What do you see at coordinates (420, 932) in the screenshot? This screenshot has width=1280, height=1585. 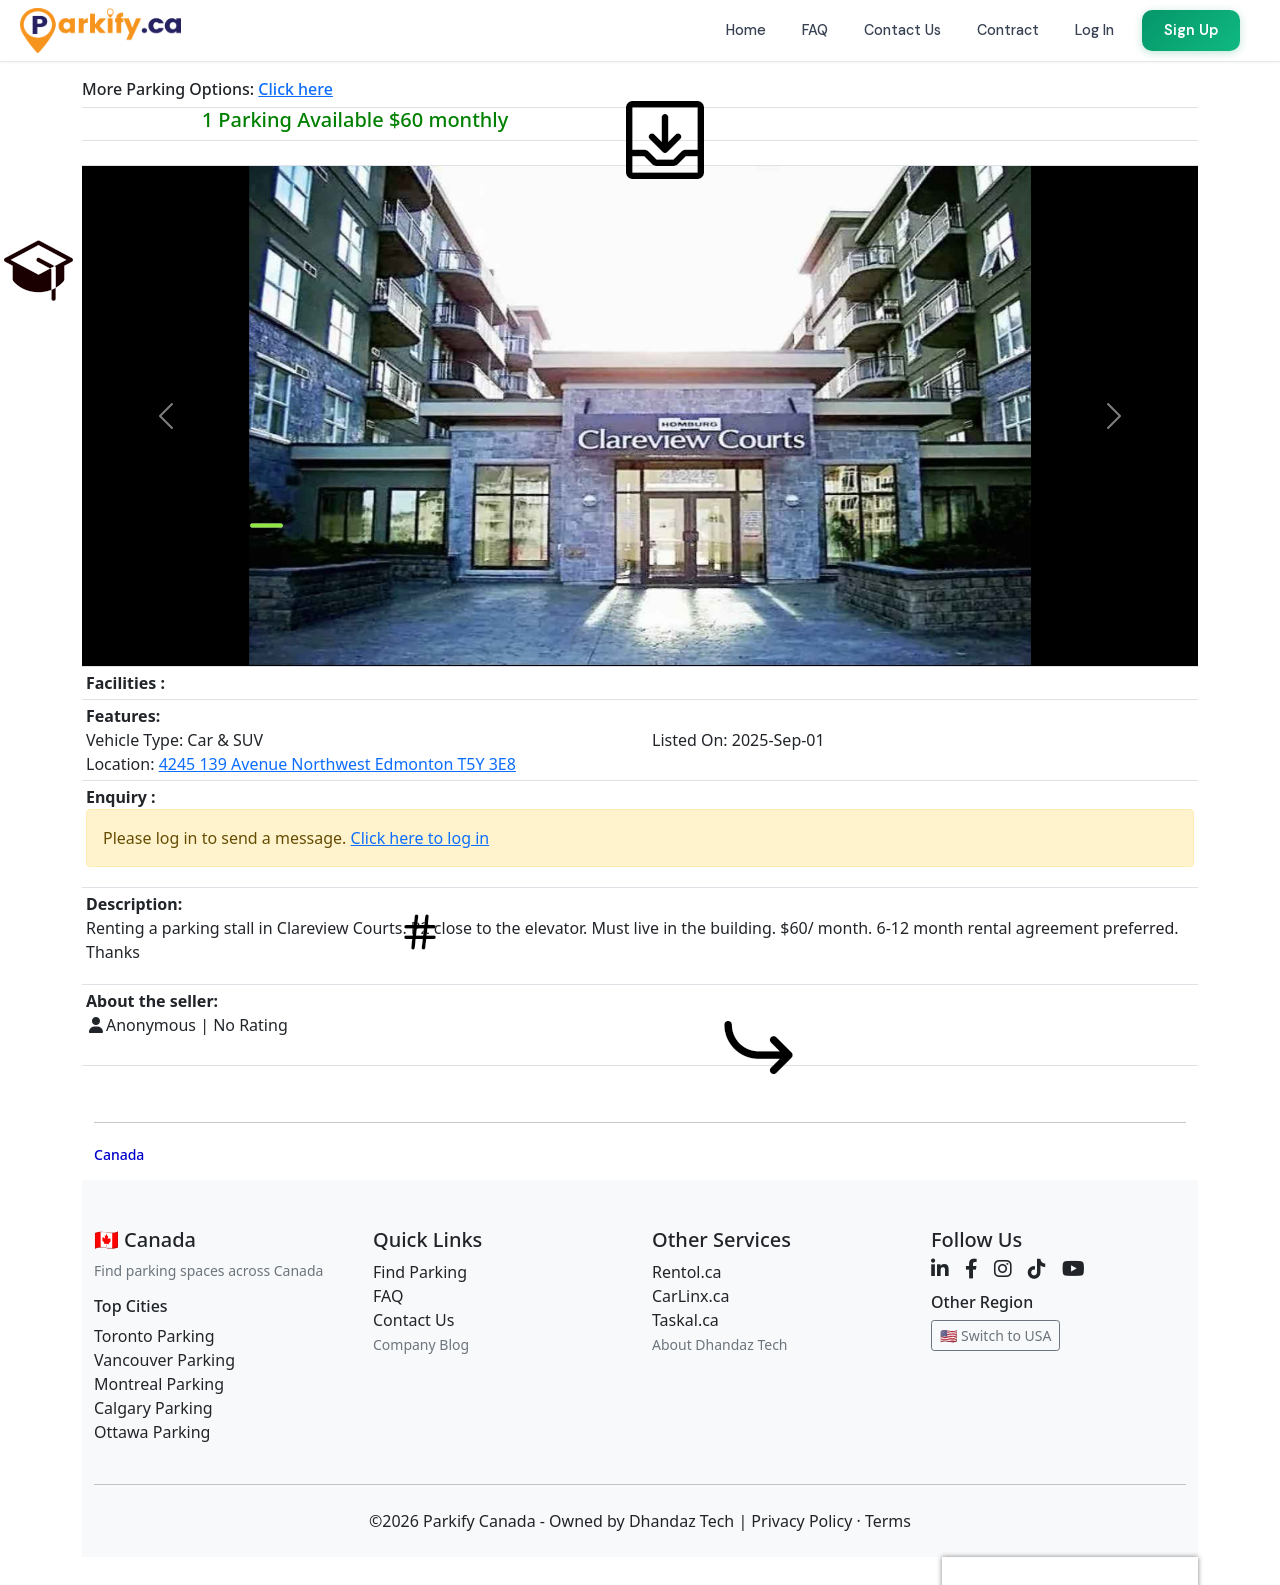 I see `add or search for hashtags` at bounding box center [420, 932].